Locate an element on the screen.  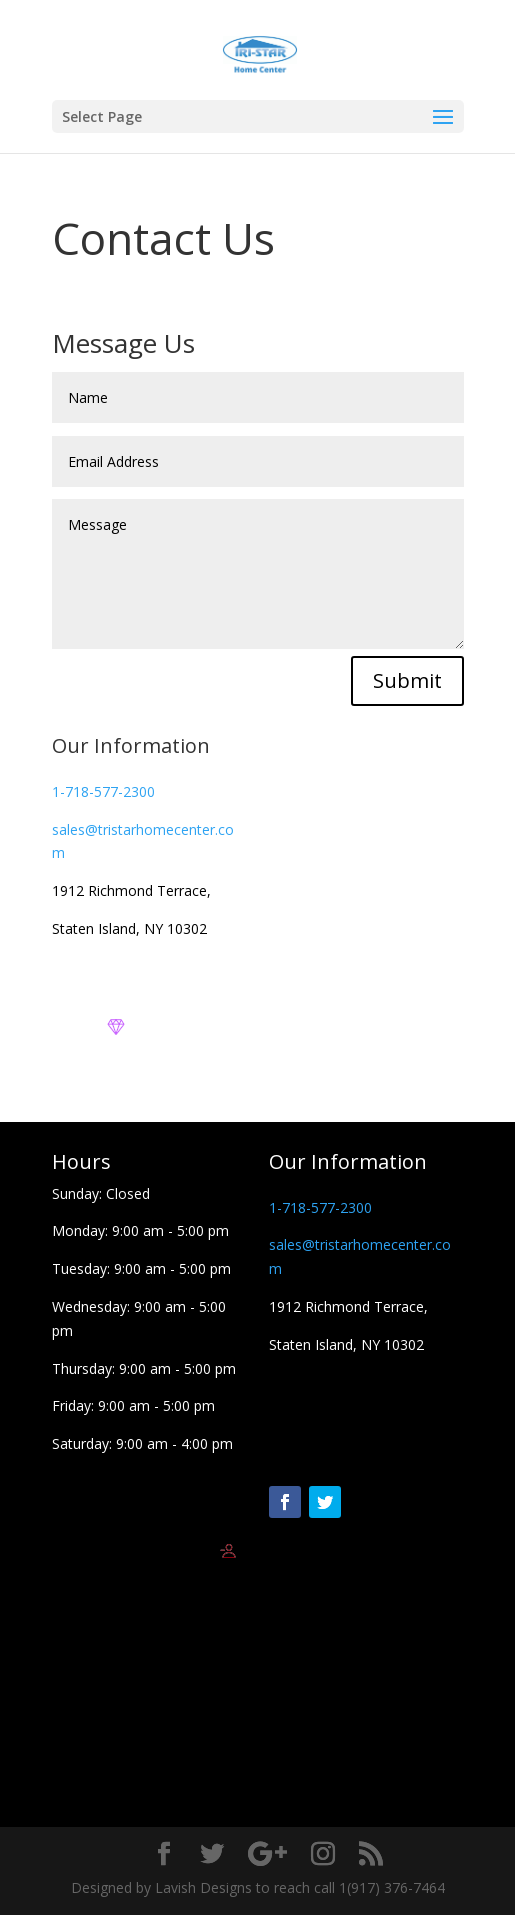
remove a contact or friend is located at coordinates (228, 1551).